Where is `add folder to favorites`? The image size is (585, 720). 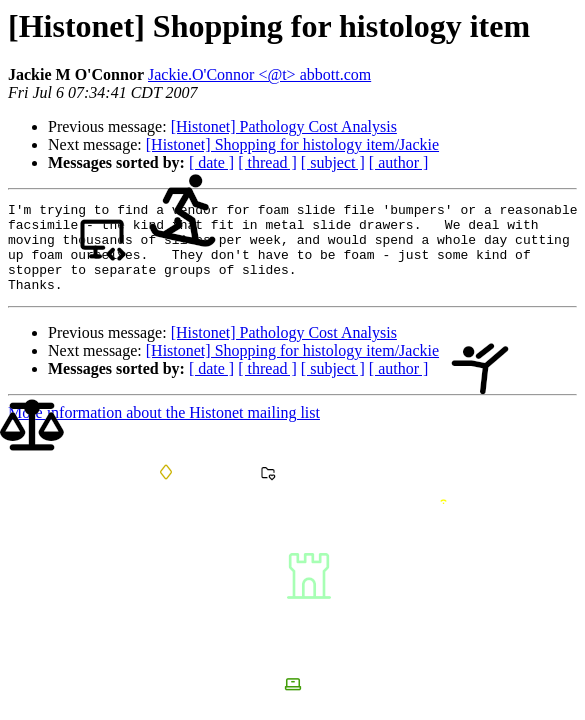 add folder to favorites is located at coordinates (268, 473).